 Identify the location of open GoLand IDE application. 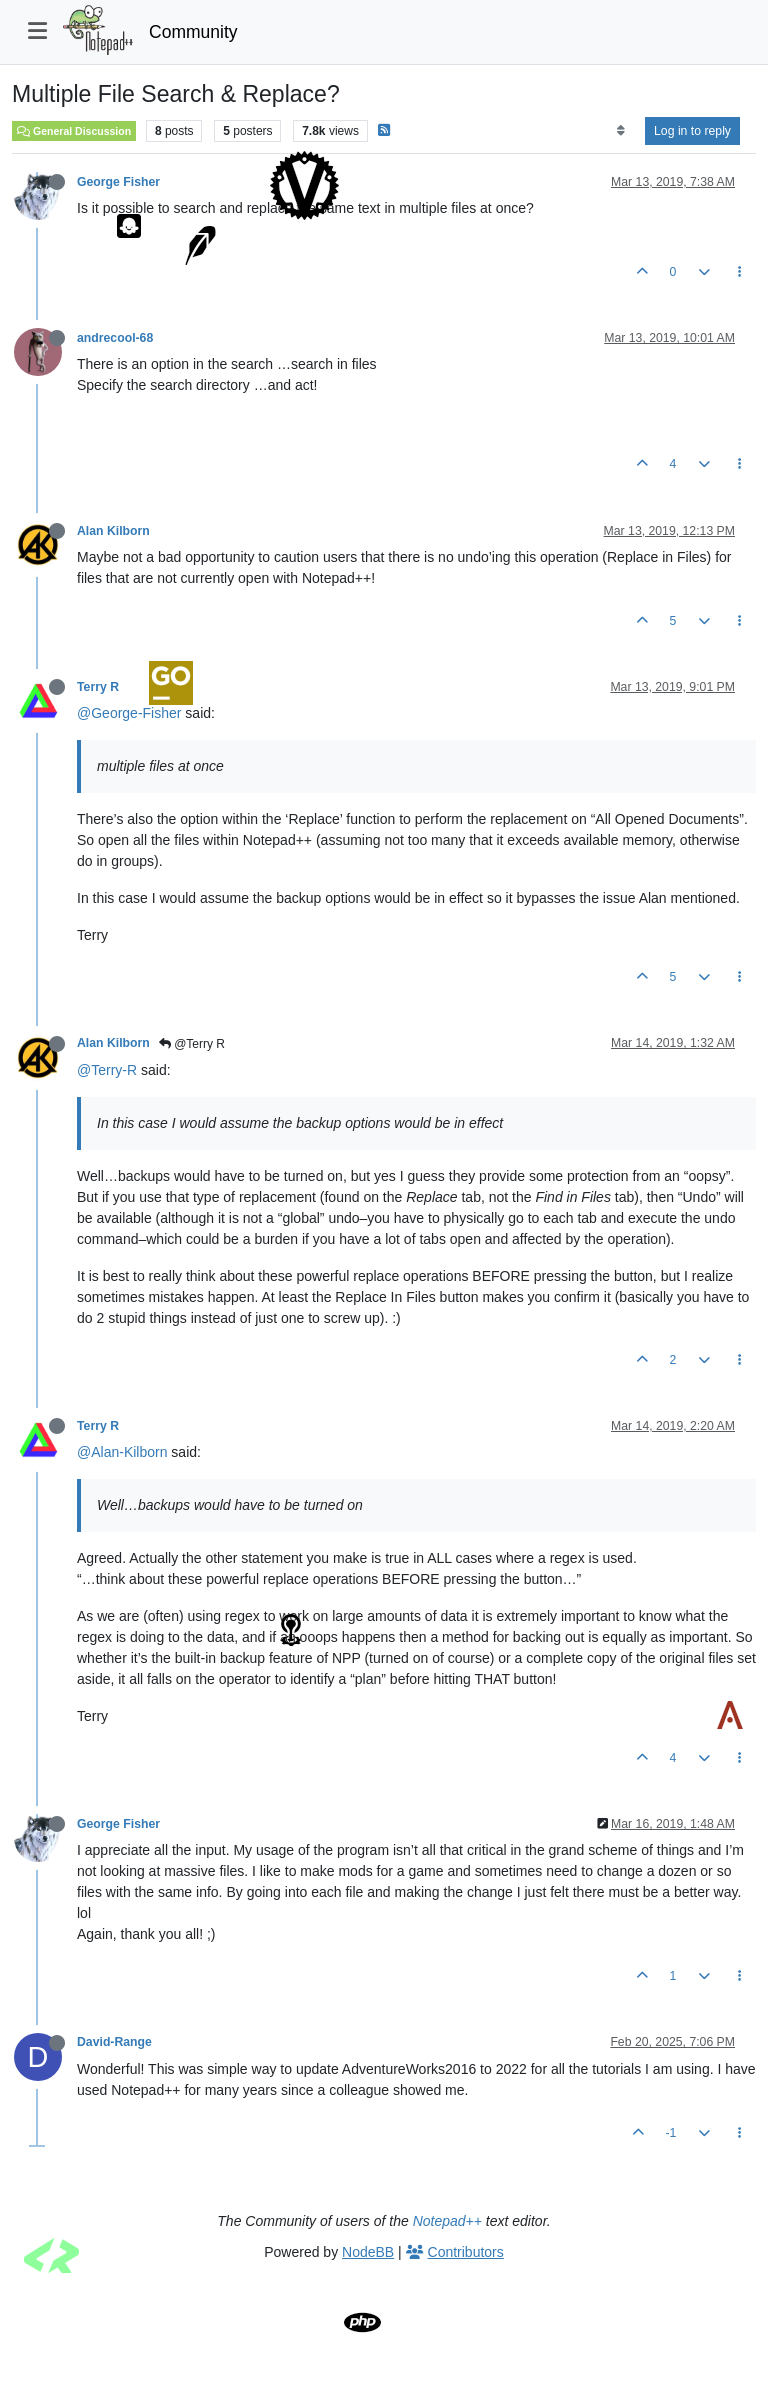
(171, 683).